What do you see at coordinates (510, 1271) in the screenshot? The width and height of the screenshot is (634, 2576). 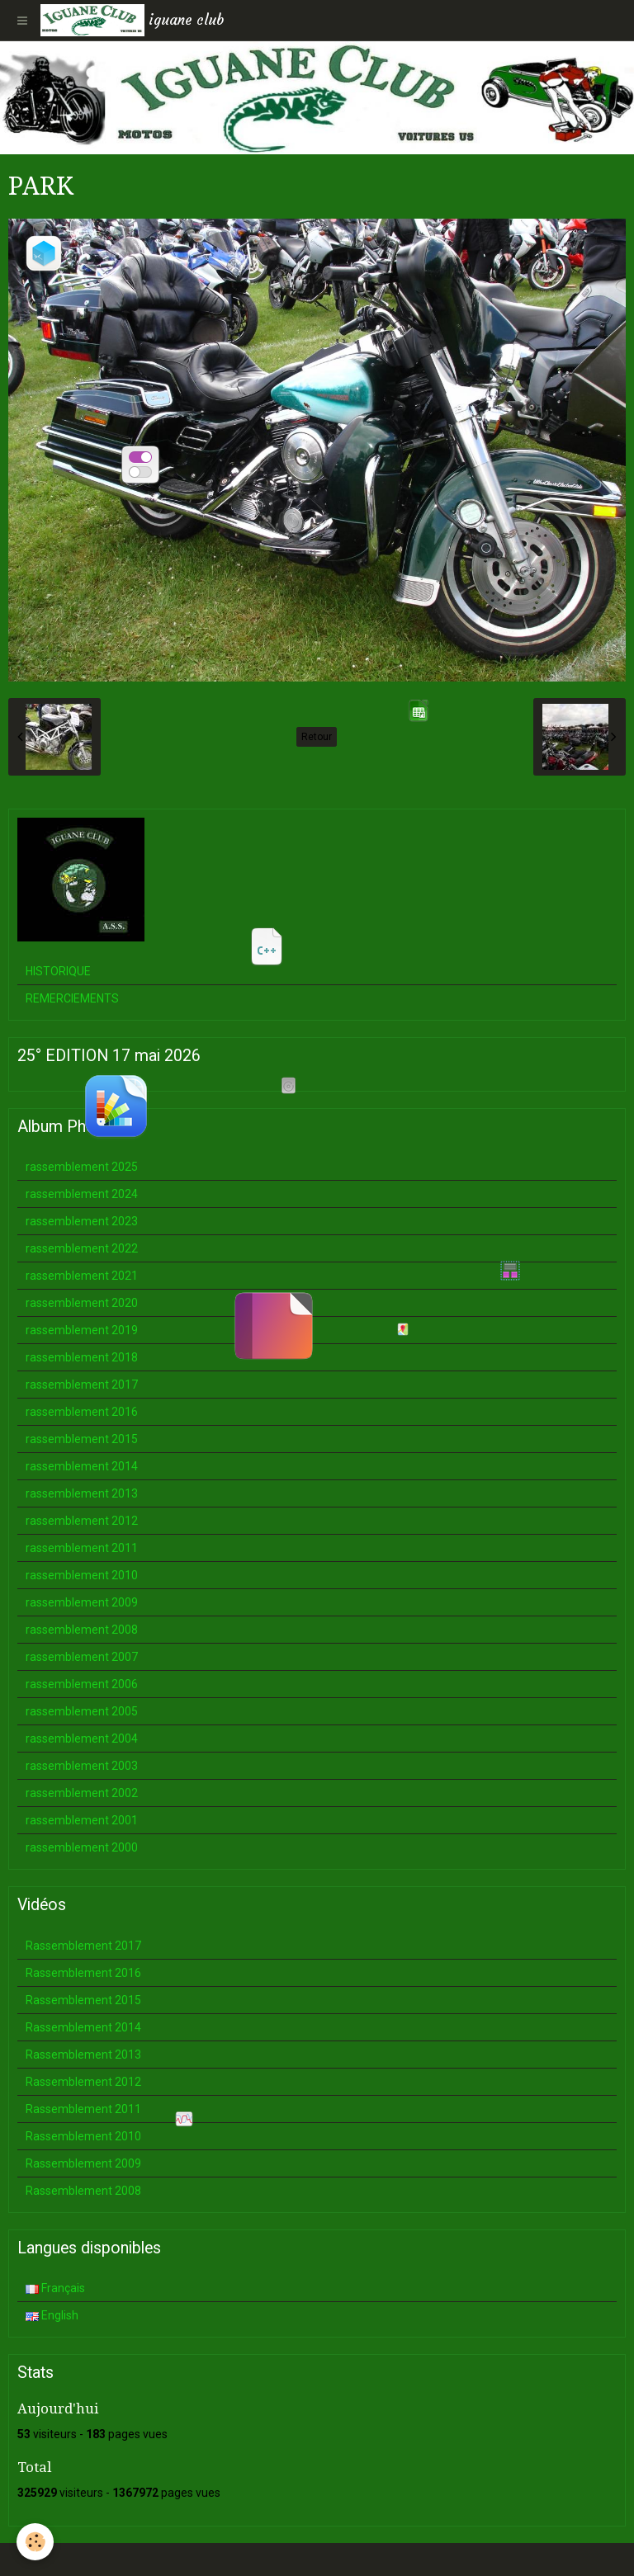 I see `select all items in the current view` at bounding box center [510, 1271].